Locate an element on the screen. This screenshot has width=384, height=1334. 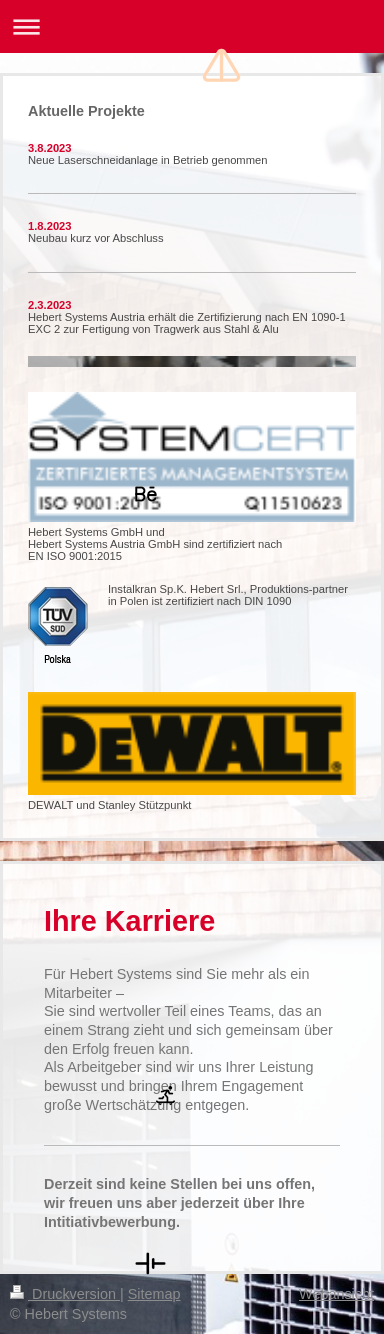
represents a battery or power cell in a circuit diagram is located at coordinates (150, 1263).